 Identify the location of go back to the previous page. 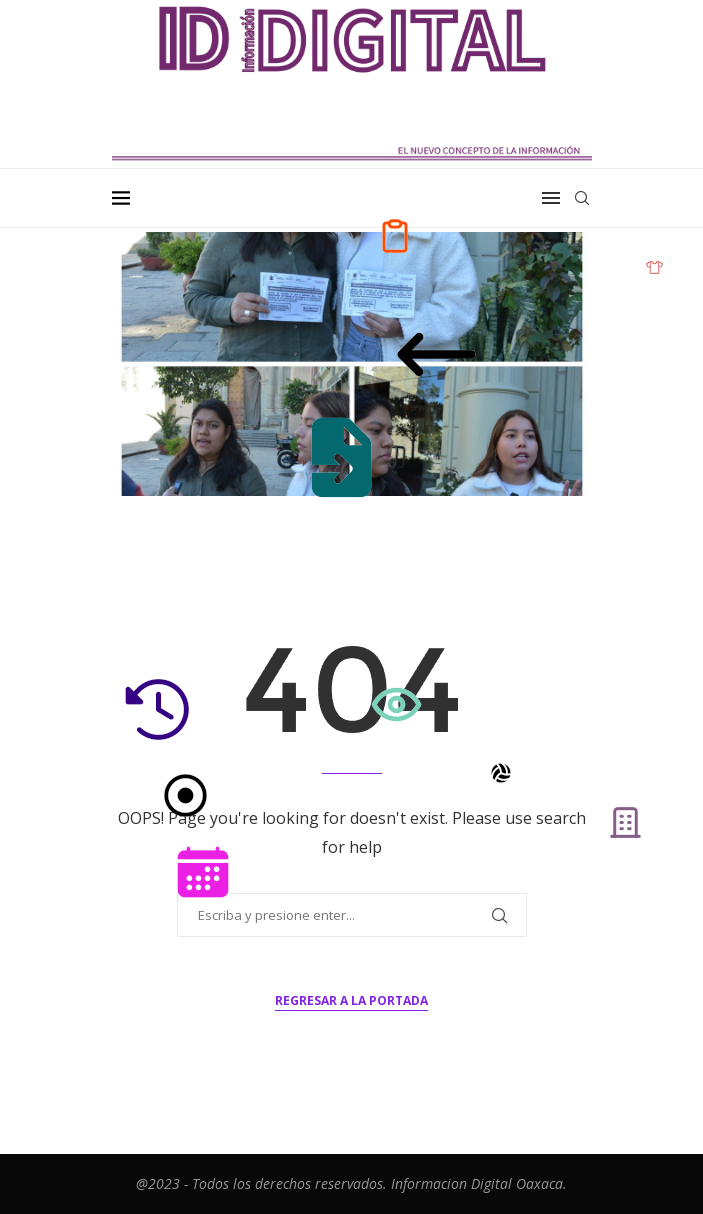
(436, 354).